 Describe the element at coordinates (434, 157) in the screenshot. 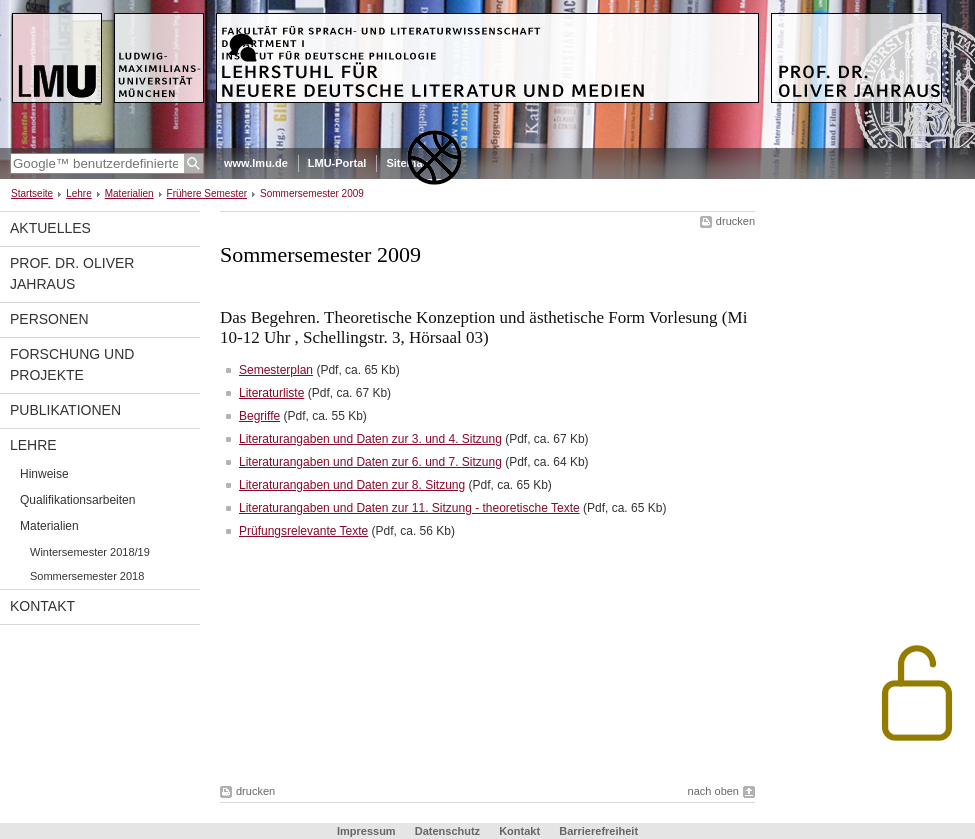

I see `access sports scores and updates` at that location.